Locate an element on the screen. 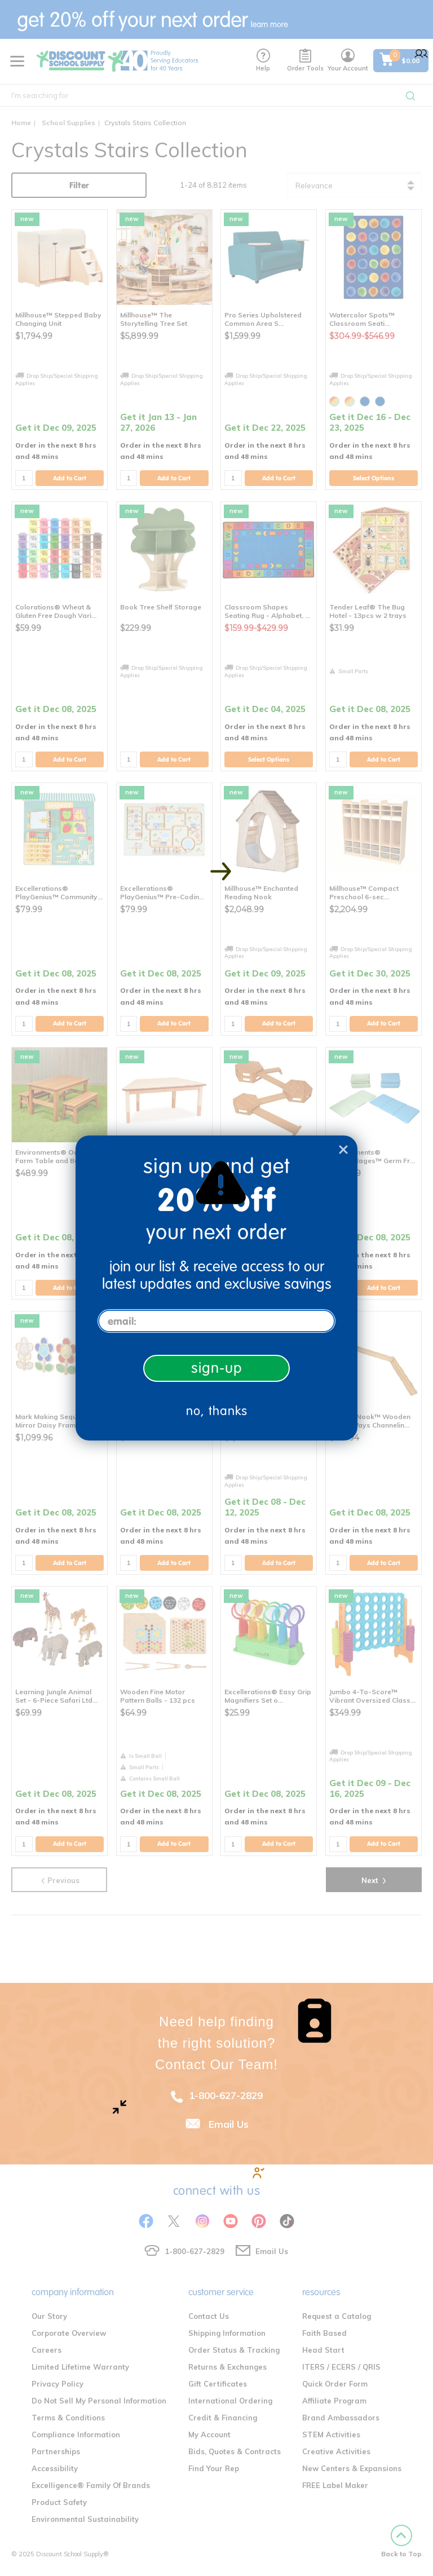  user verification complete is located at coordinates (258, 2173).